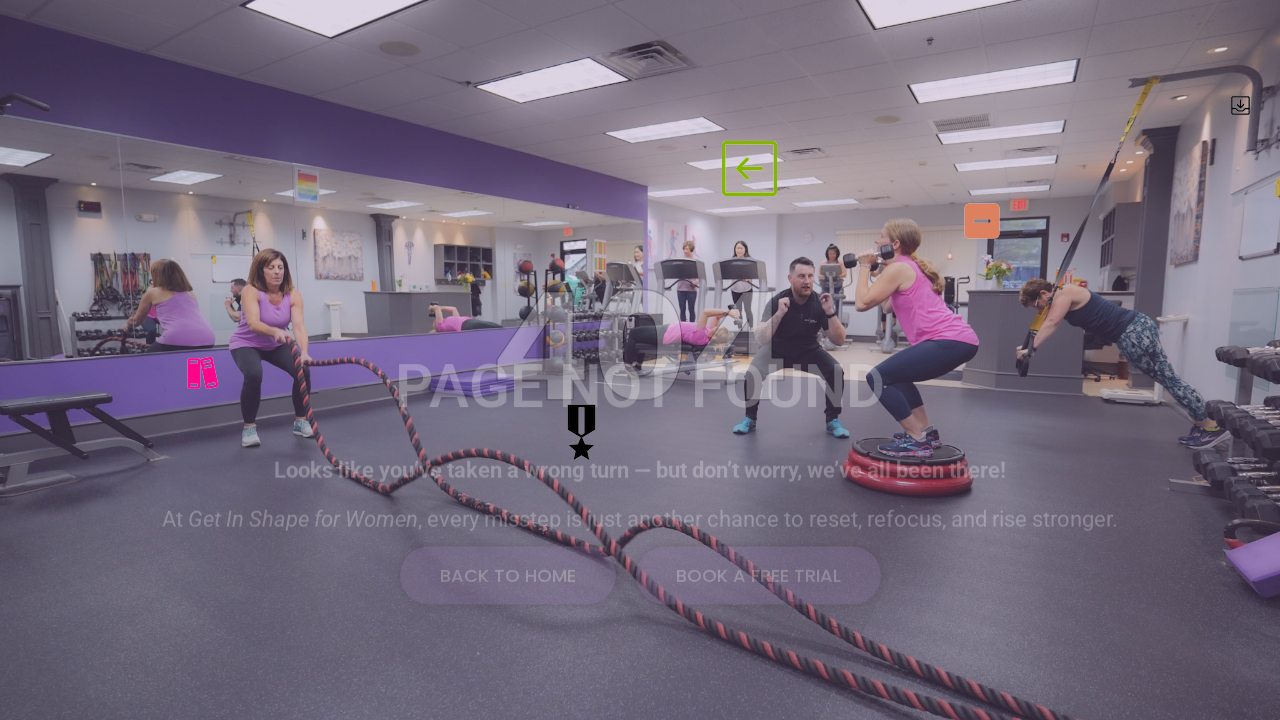 This screenshot has height=720, width=1280. I want to click on go back to the previous screen, so click(749, 168).